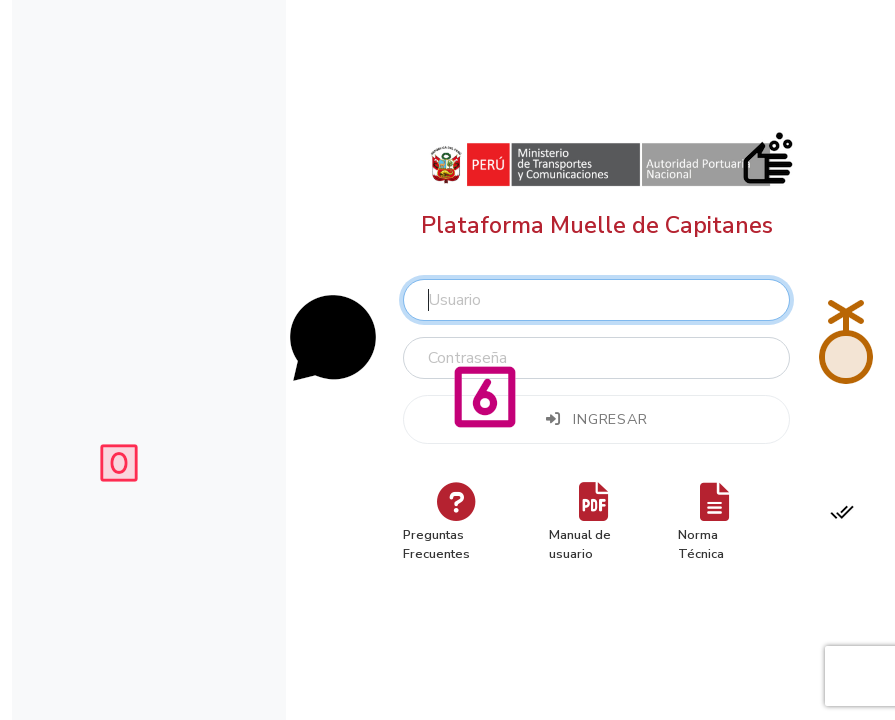 The height and width of the screenshot is (720, 895). Describe the element at coordinates (846, 342) in the screenshot. I see `indicates nonbinary gender identity option` at that location.